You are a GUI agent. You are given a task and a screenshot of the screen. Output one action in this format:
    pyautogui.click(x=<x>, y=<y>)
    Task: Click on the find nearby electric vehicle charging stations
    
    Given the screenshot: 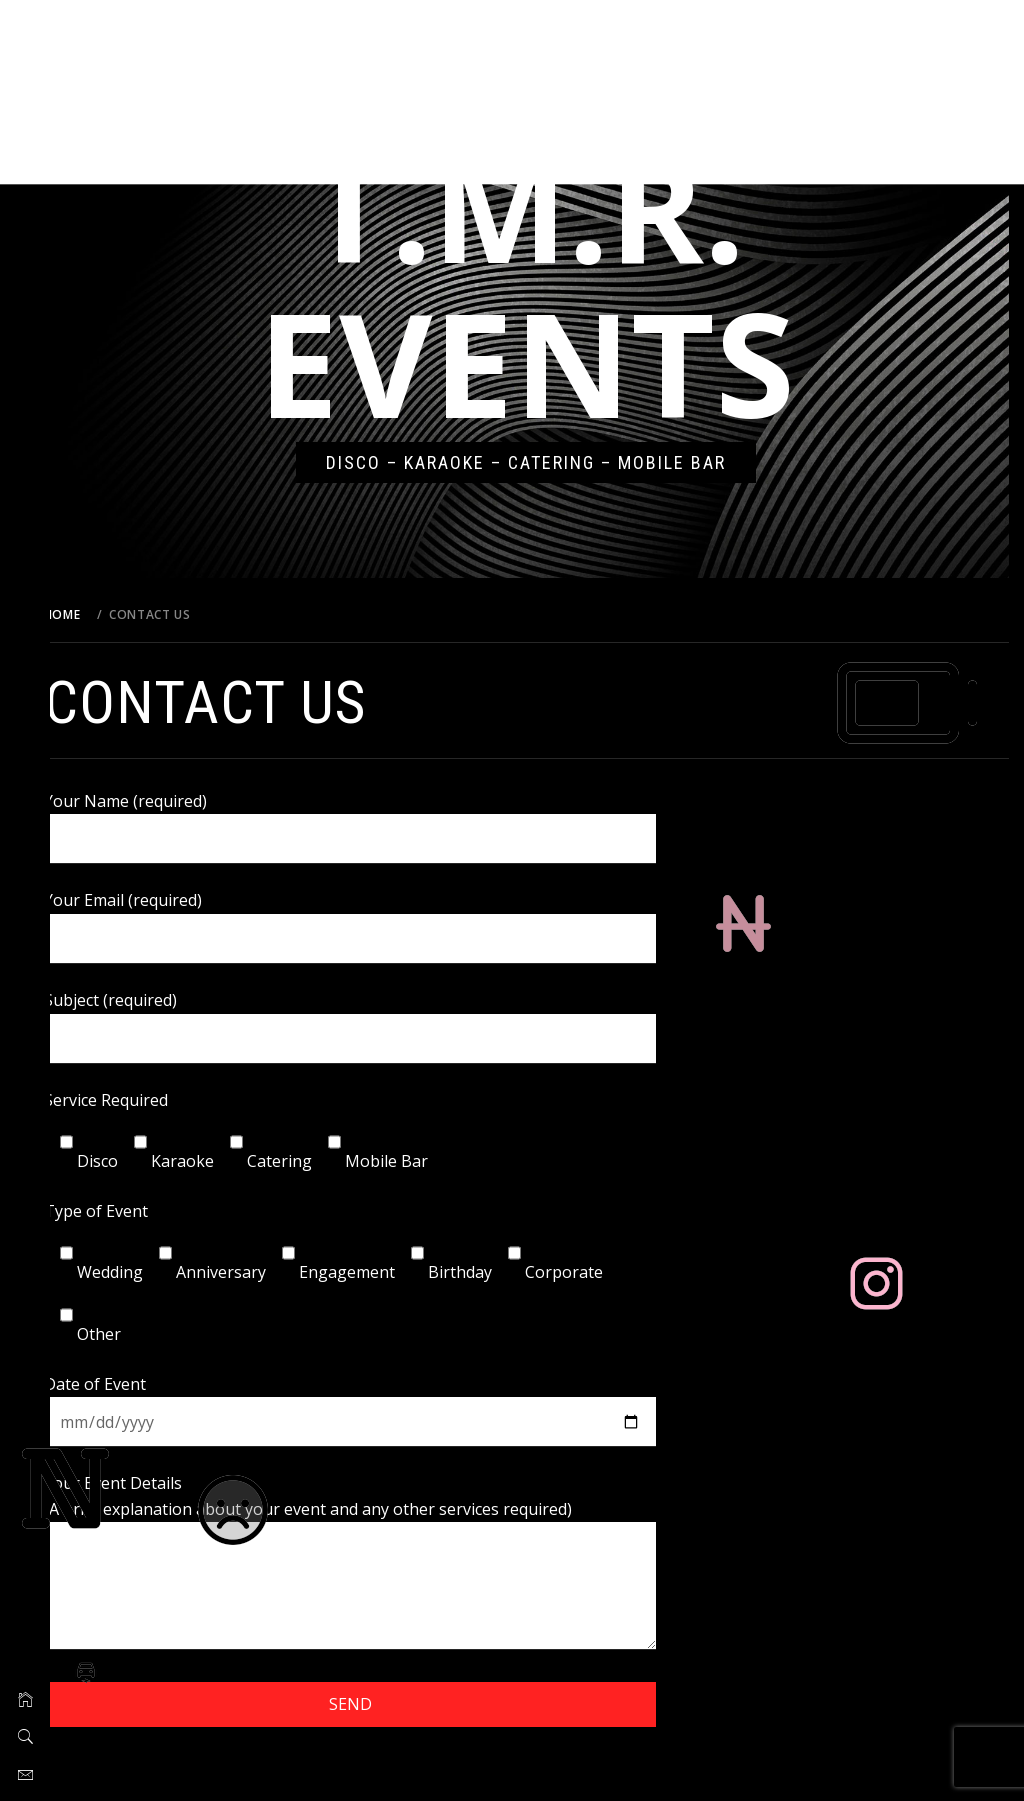 What is the action you would take?
    pyautogui.click(x=86, y=1673)
    